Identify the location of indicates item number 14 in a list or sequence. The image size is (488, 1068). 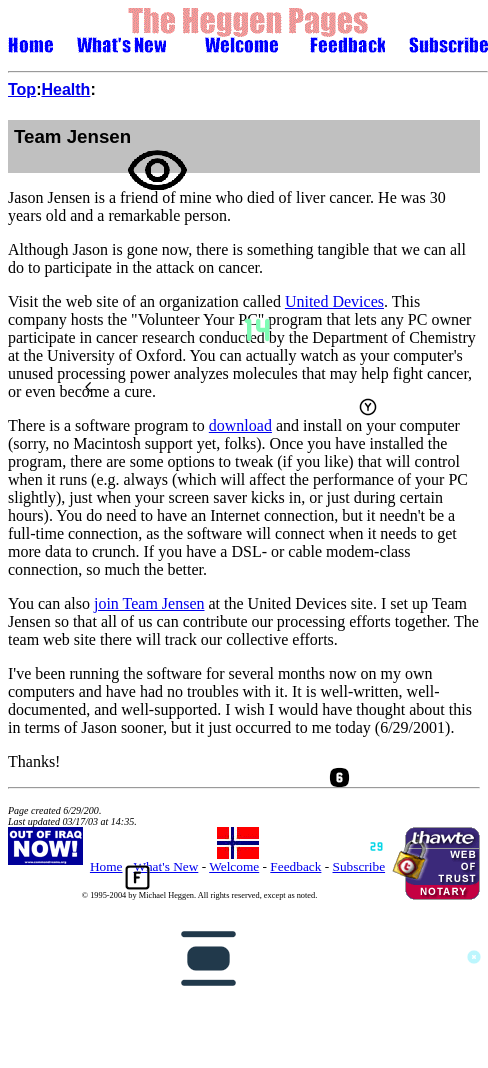
(256, 330).